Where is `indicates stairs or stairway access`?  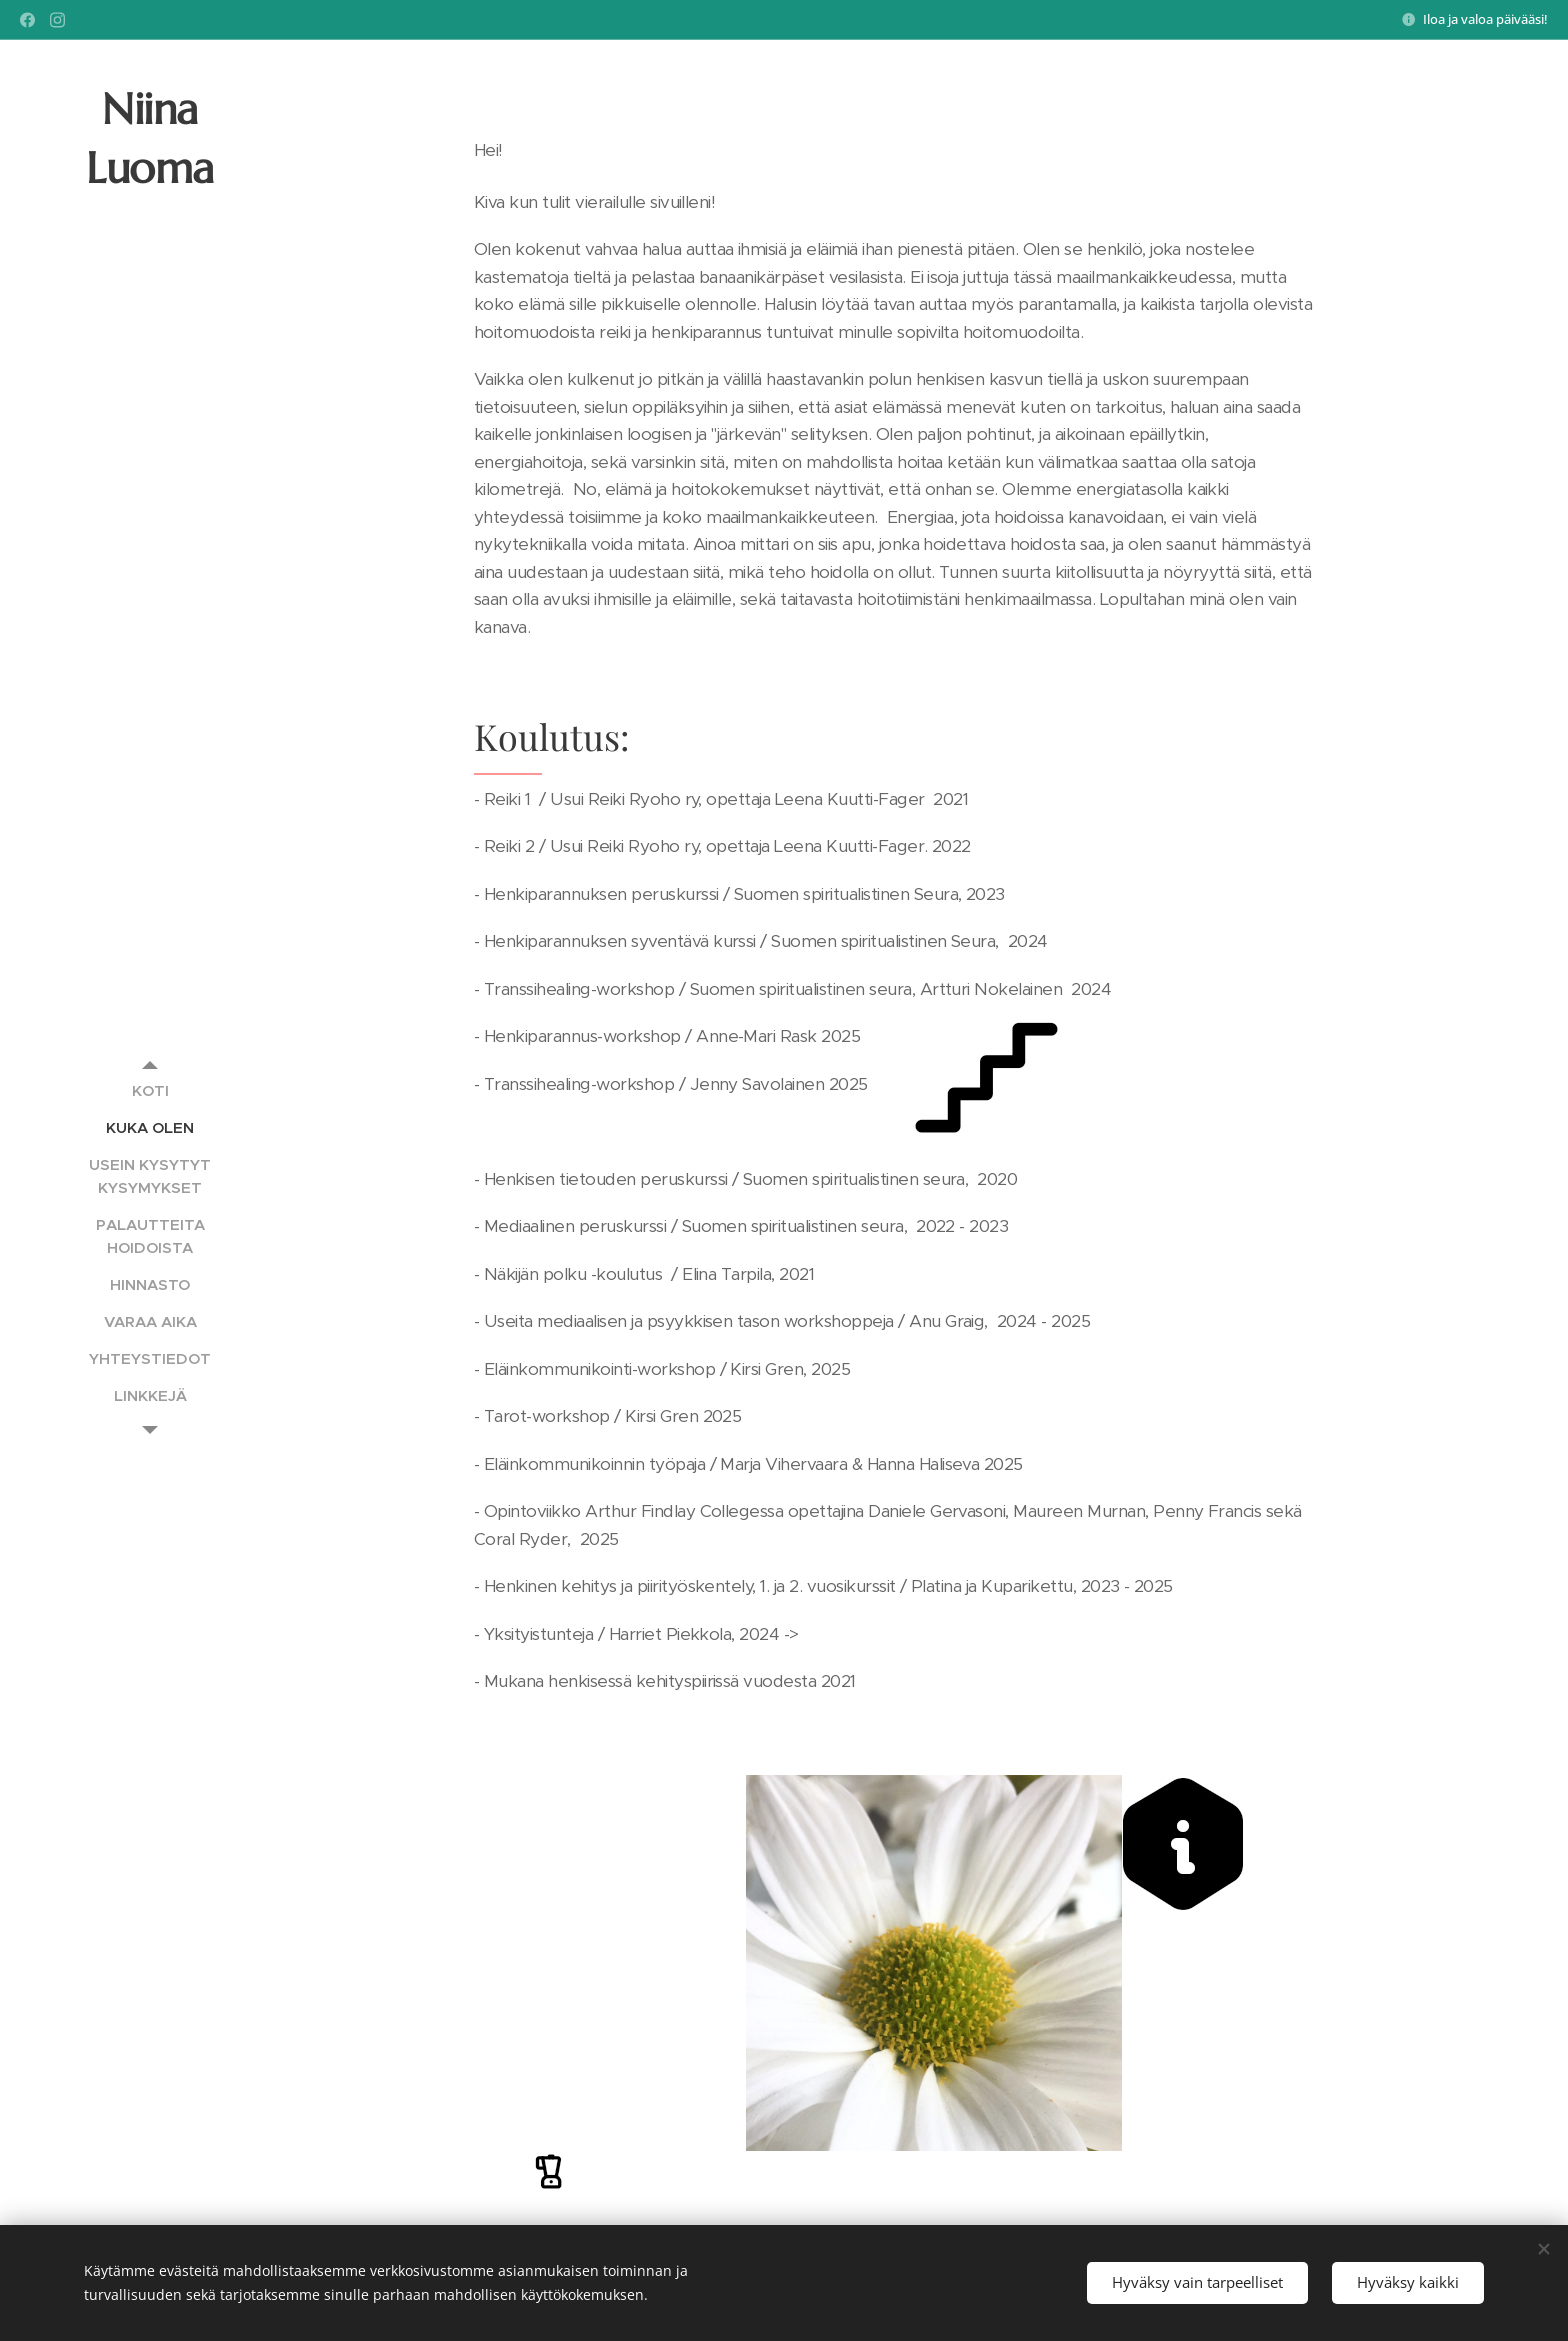
indicates stairs or stairway access is located at coordinates (986, 1074).